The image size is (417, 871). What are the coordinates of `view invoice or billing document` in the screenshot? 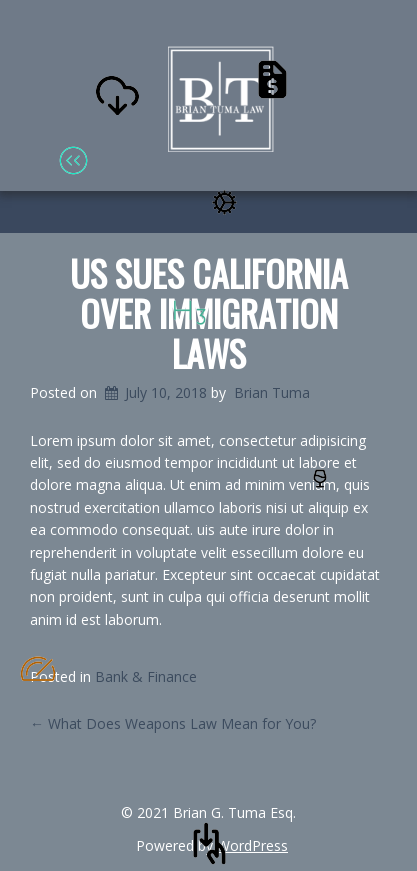 It's located at (272, 79).